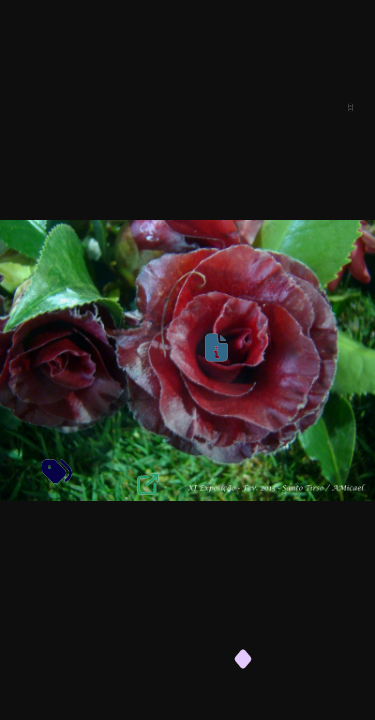  What do you see at coordinates (57, 470) in the screenshot?
I see `manage tags or labels` at bounding box center [57, 470].